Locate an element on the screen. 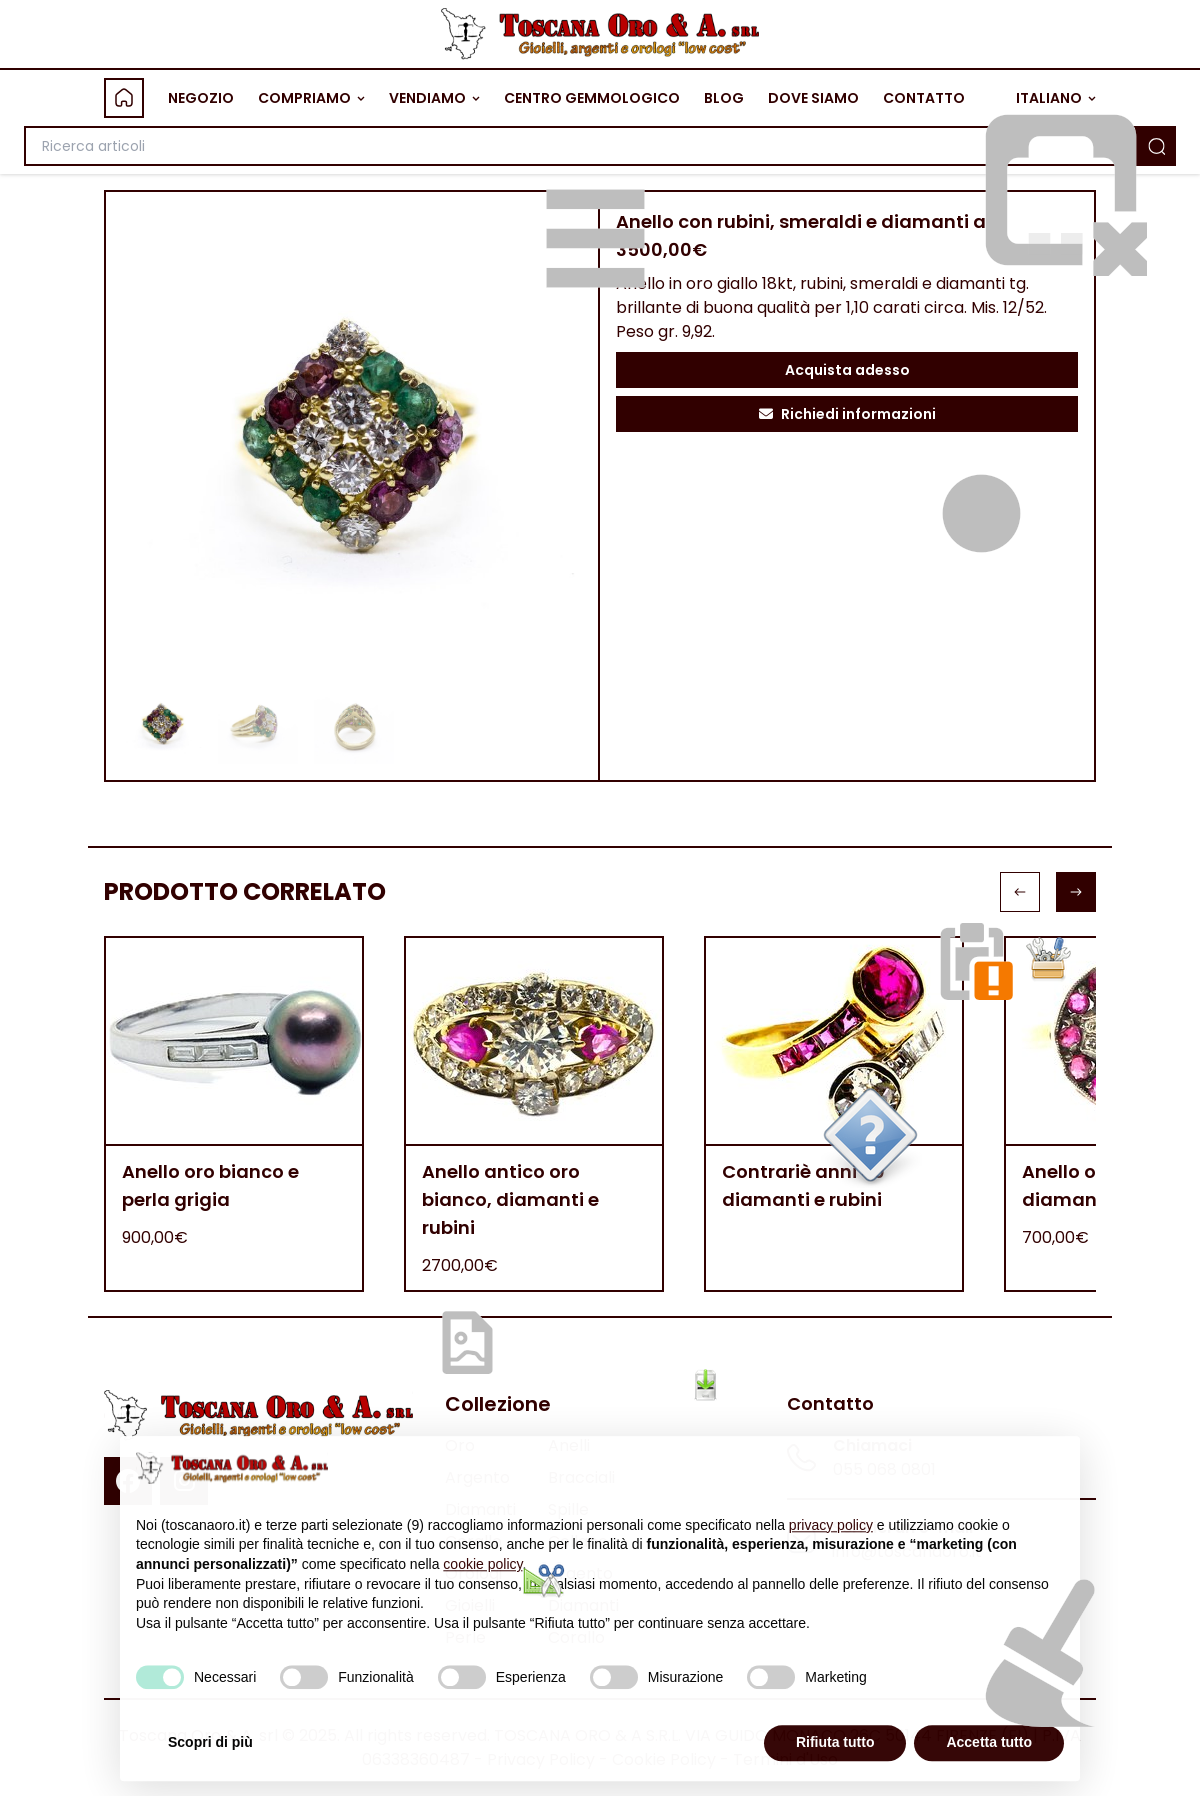 The image size is (1200, 1796). indicates a task or item is due or requires attention is located at coordinates (974, 961).